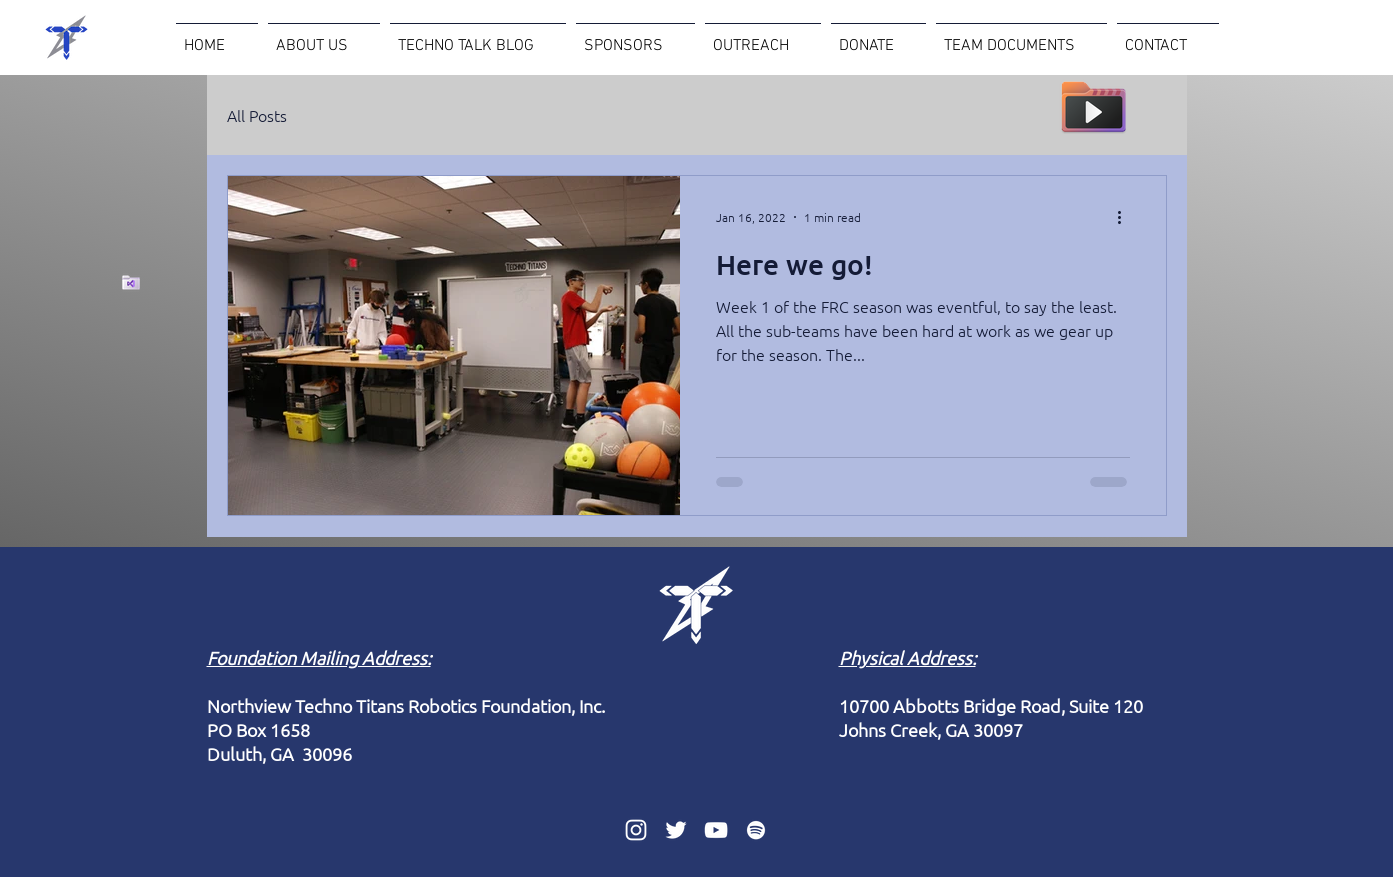 The image size is (1393, 877). What do you see at coordinates (131, 283) in the screenshot?
I see `open visual studio project files folder` at bounding box center [131, 283].